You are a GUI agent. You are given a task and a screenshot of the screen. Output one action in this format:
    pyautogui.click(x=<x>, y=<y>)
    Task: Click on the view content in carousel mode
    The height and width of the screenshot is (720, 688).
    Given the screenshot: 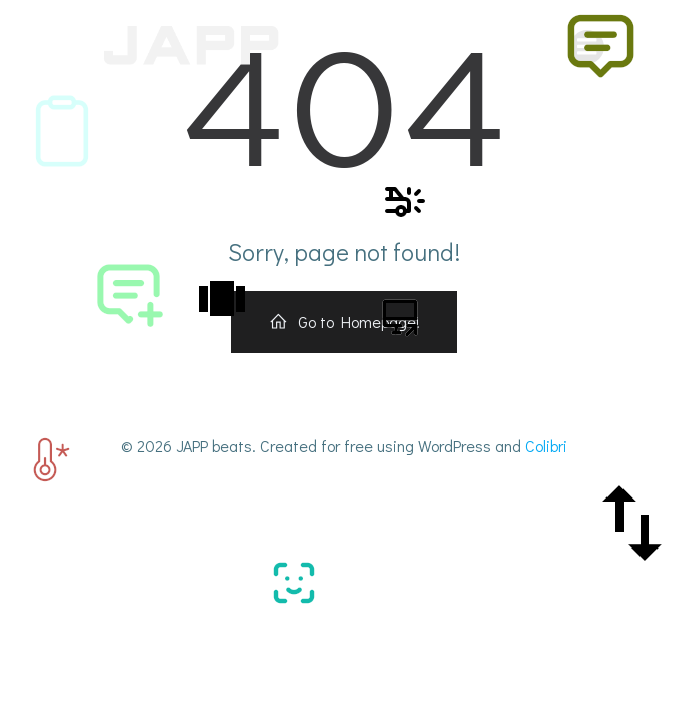 What is the action you would take?
    pyautogui.click(x=222, y=300)
    